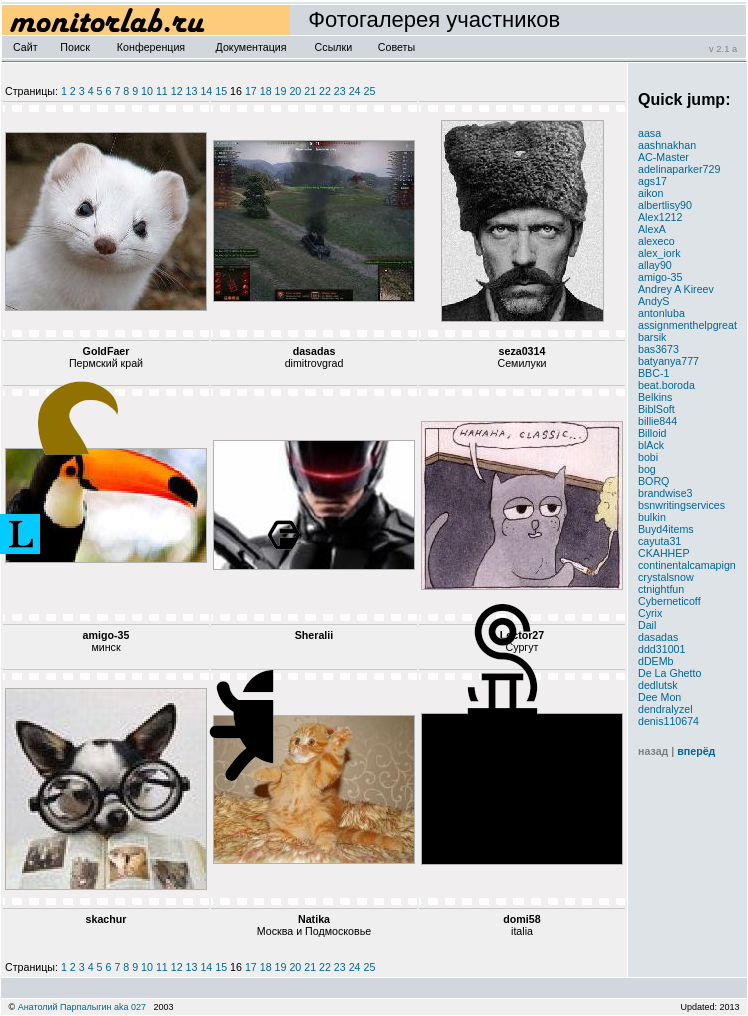 The image size is (748, 1016). Describe the element at coordinates (284, 535) in the screenshot. I see `open floorp browser` at that location.